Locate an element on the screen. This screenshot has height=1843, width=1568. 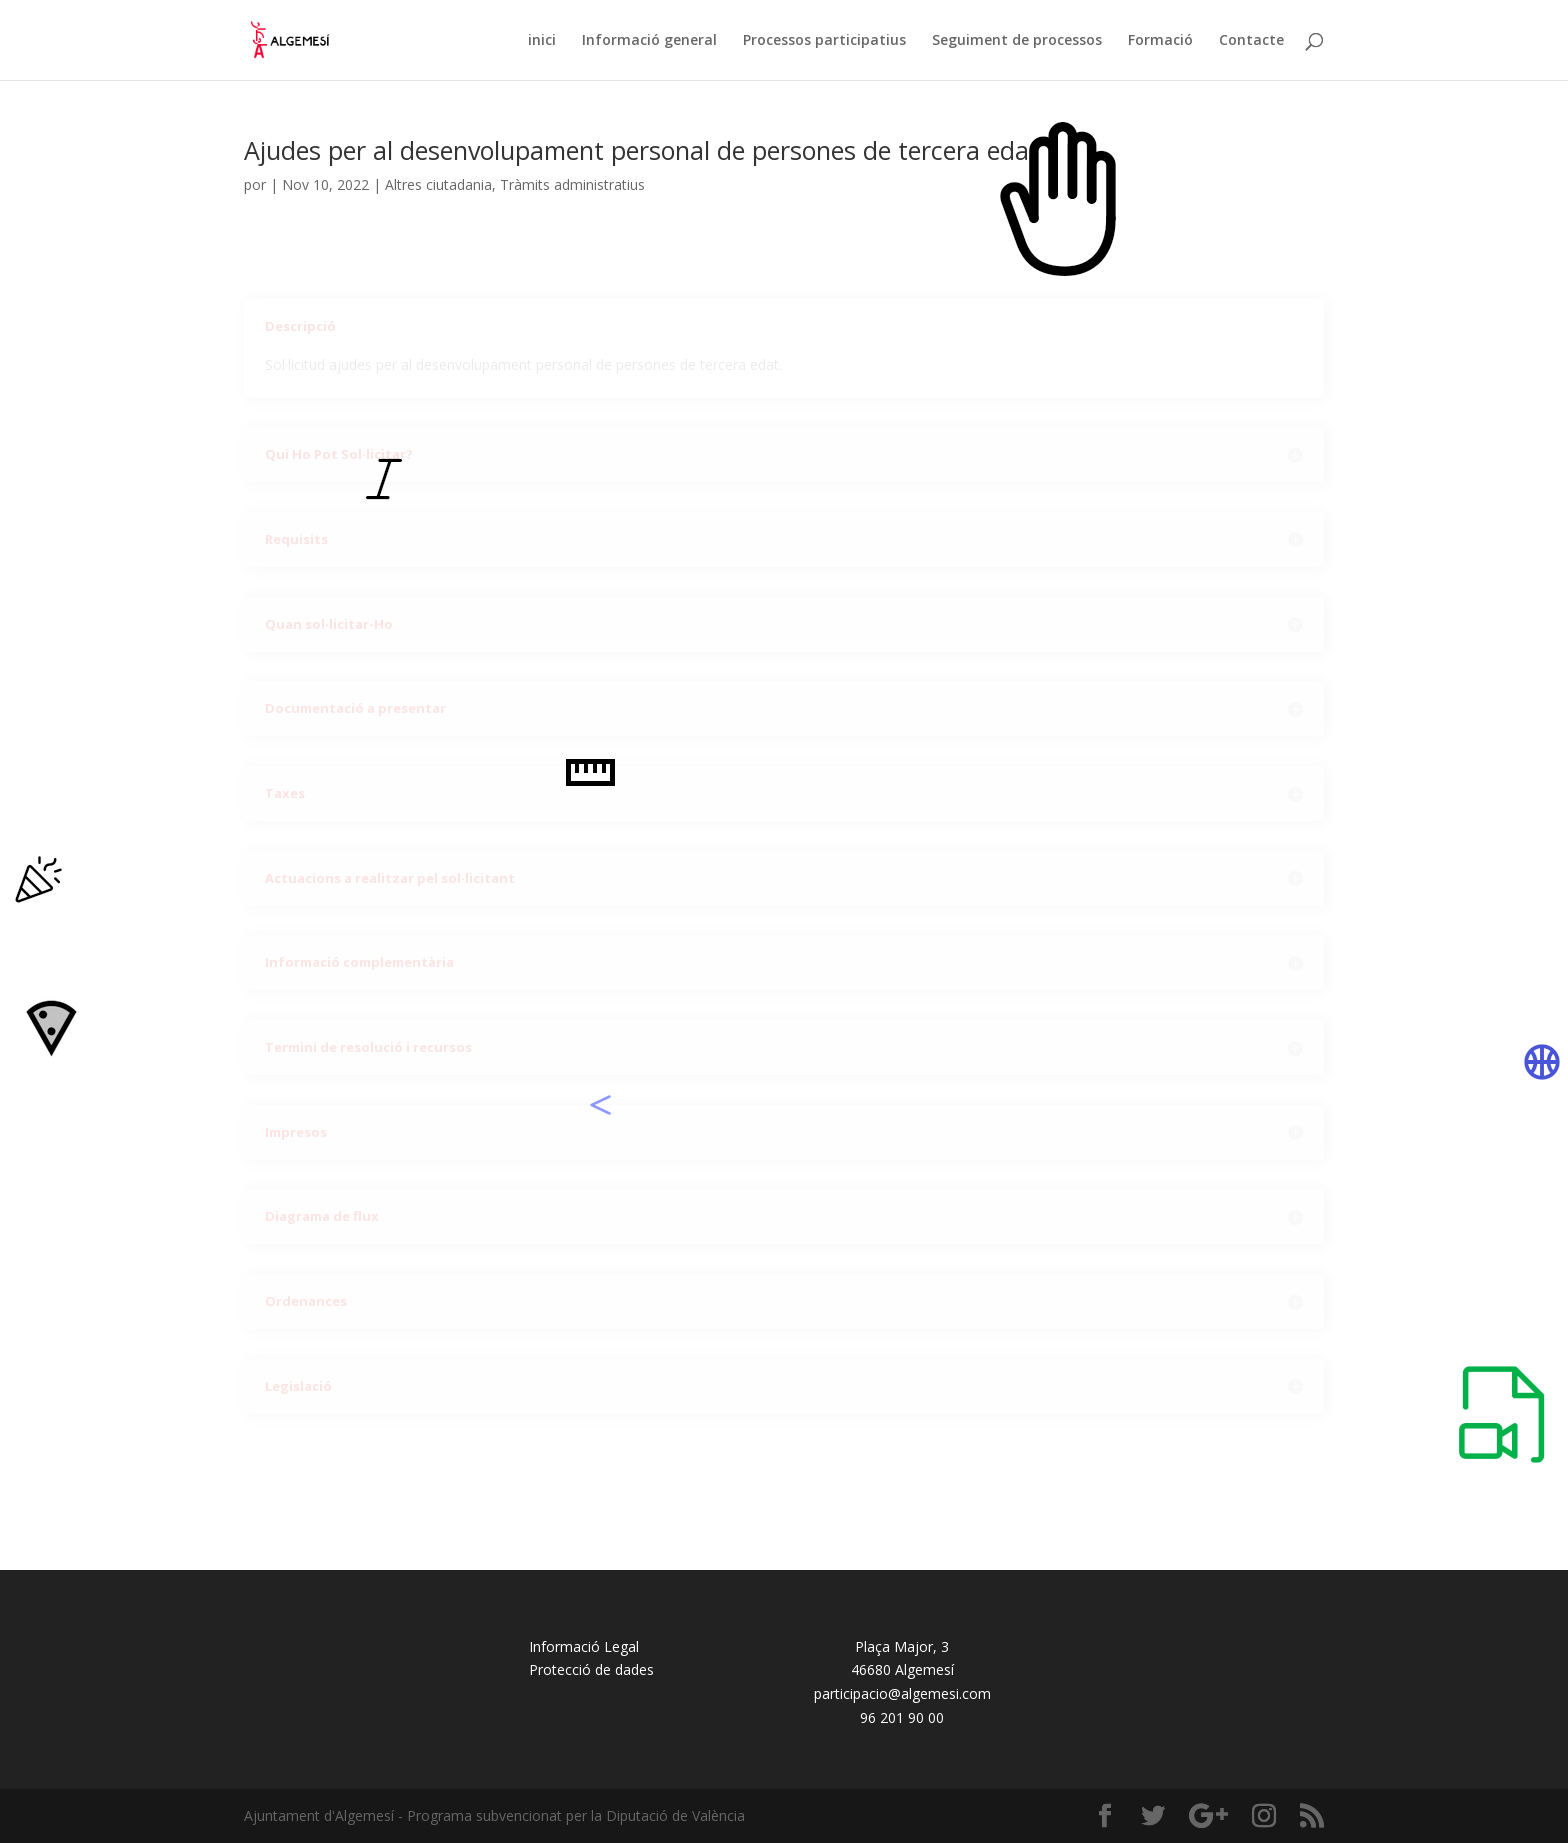
go back to the previous screen is located at coordinates (601, 1105).